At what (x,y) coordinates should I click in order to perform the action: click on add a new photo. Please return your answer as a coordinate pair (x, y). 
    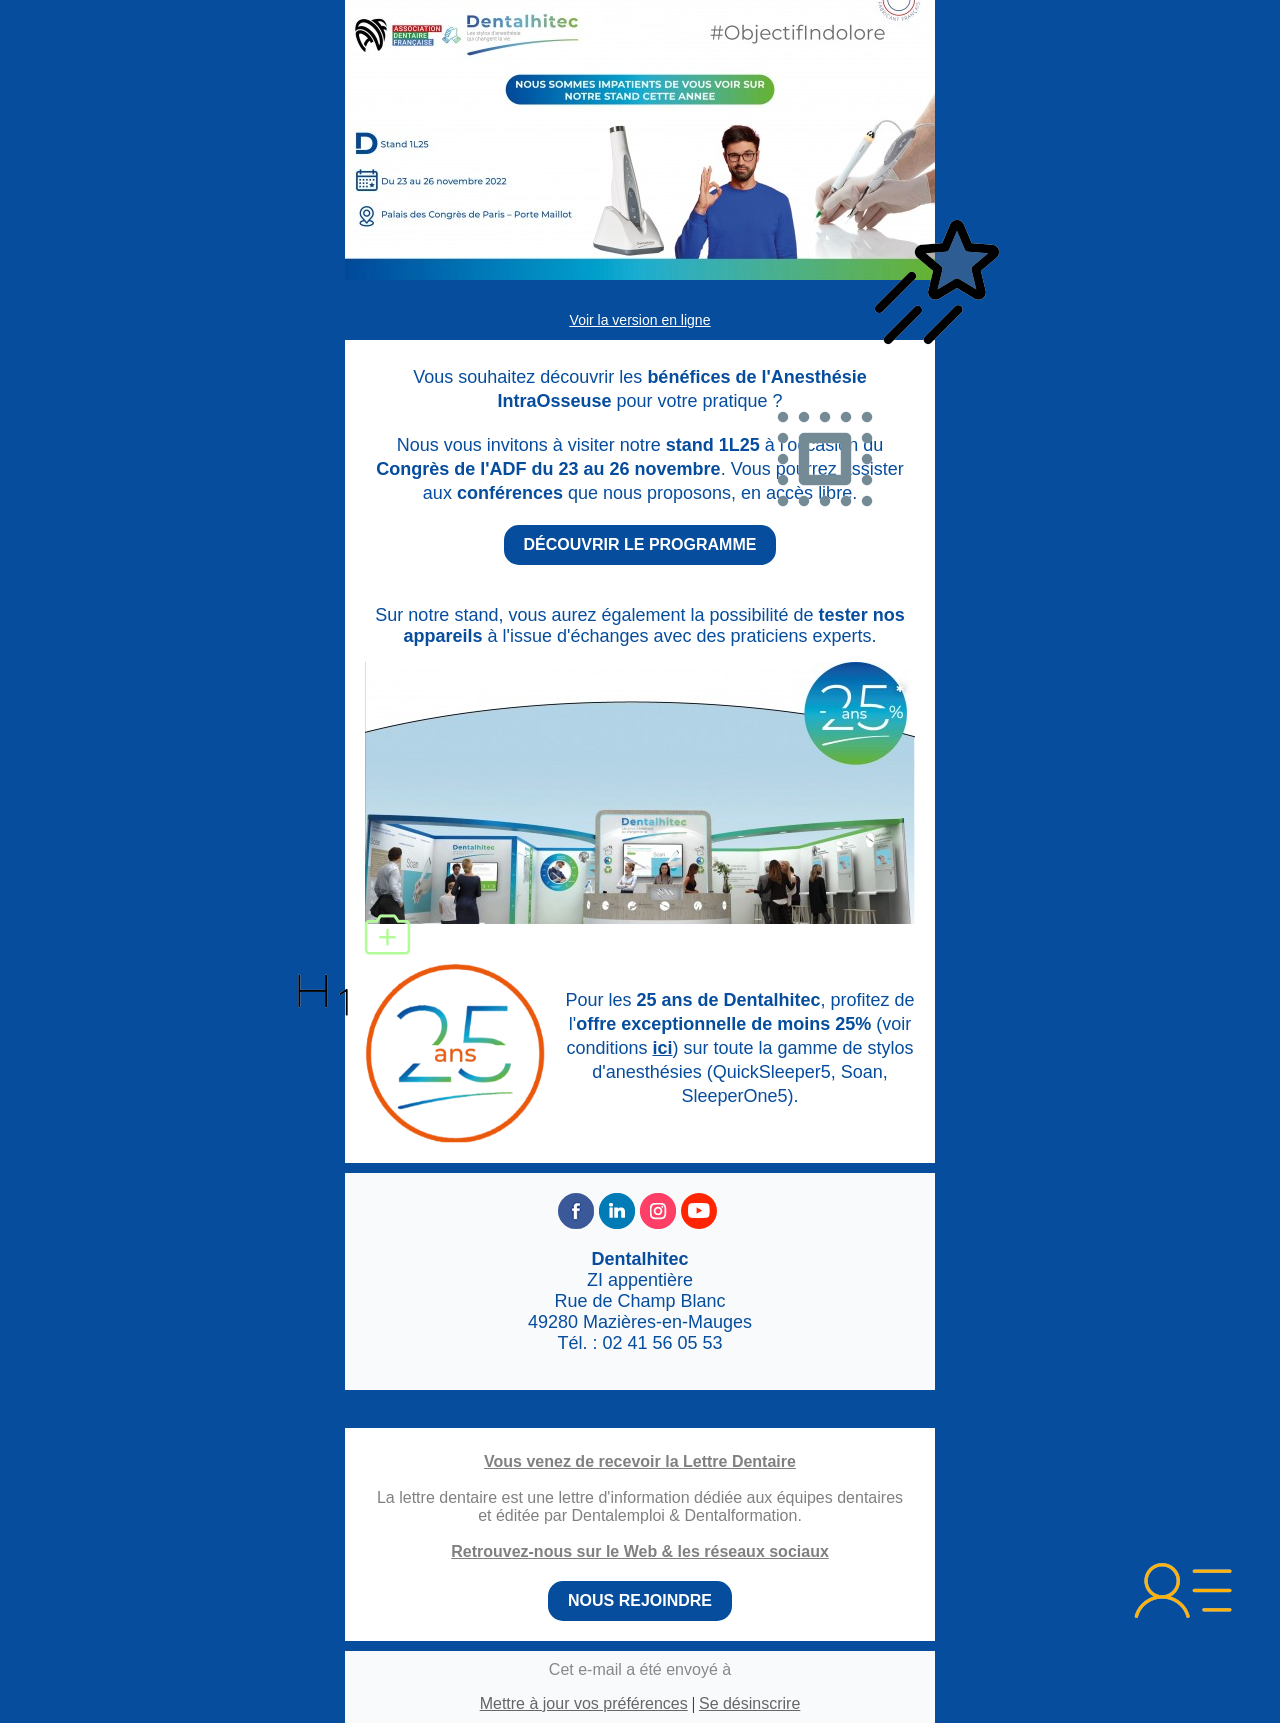
    Looking at the image, I should click on (387, 935).